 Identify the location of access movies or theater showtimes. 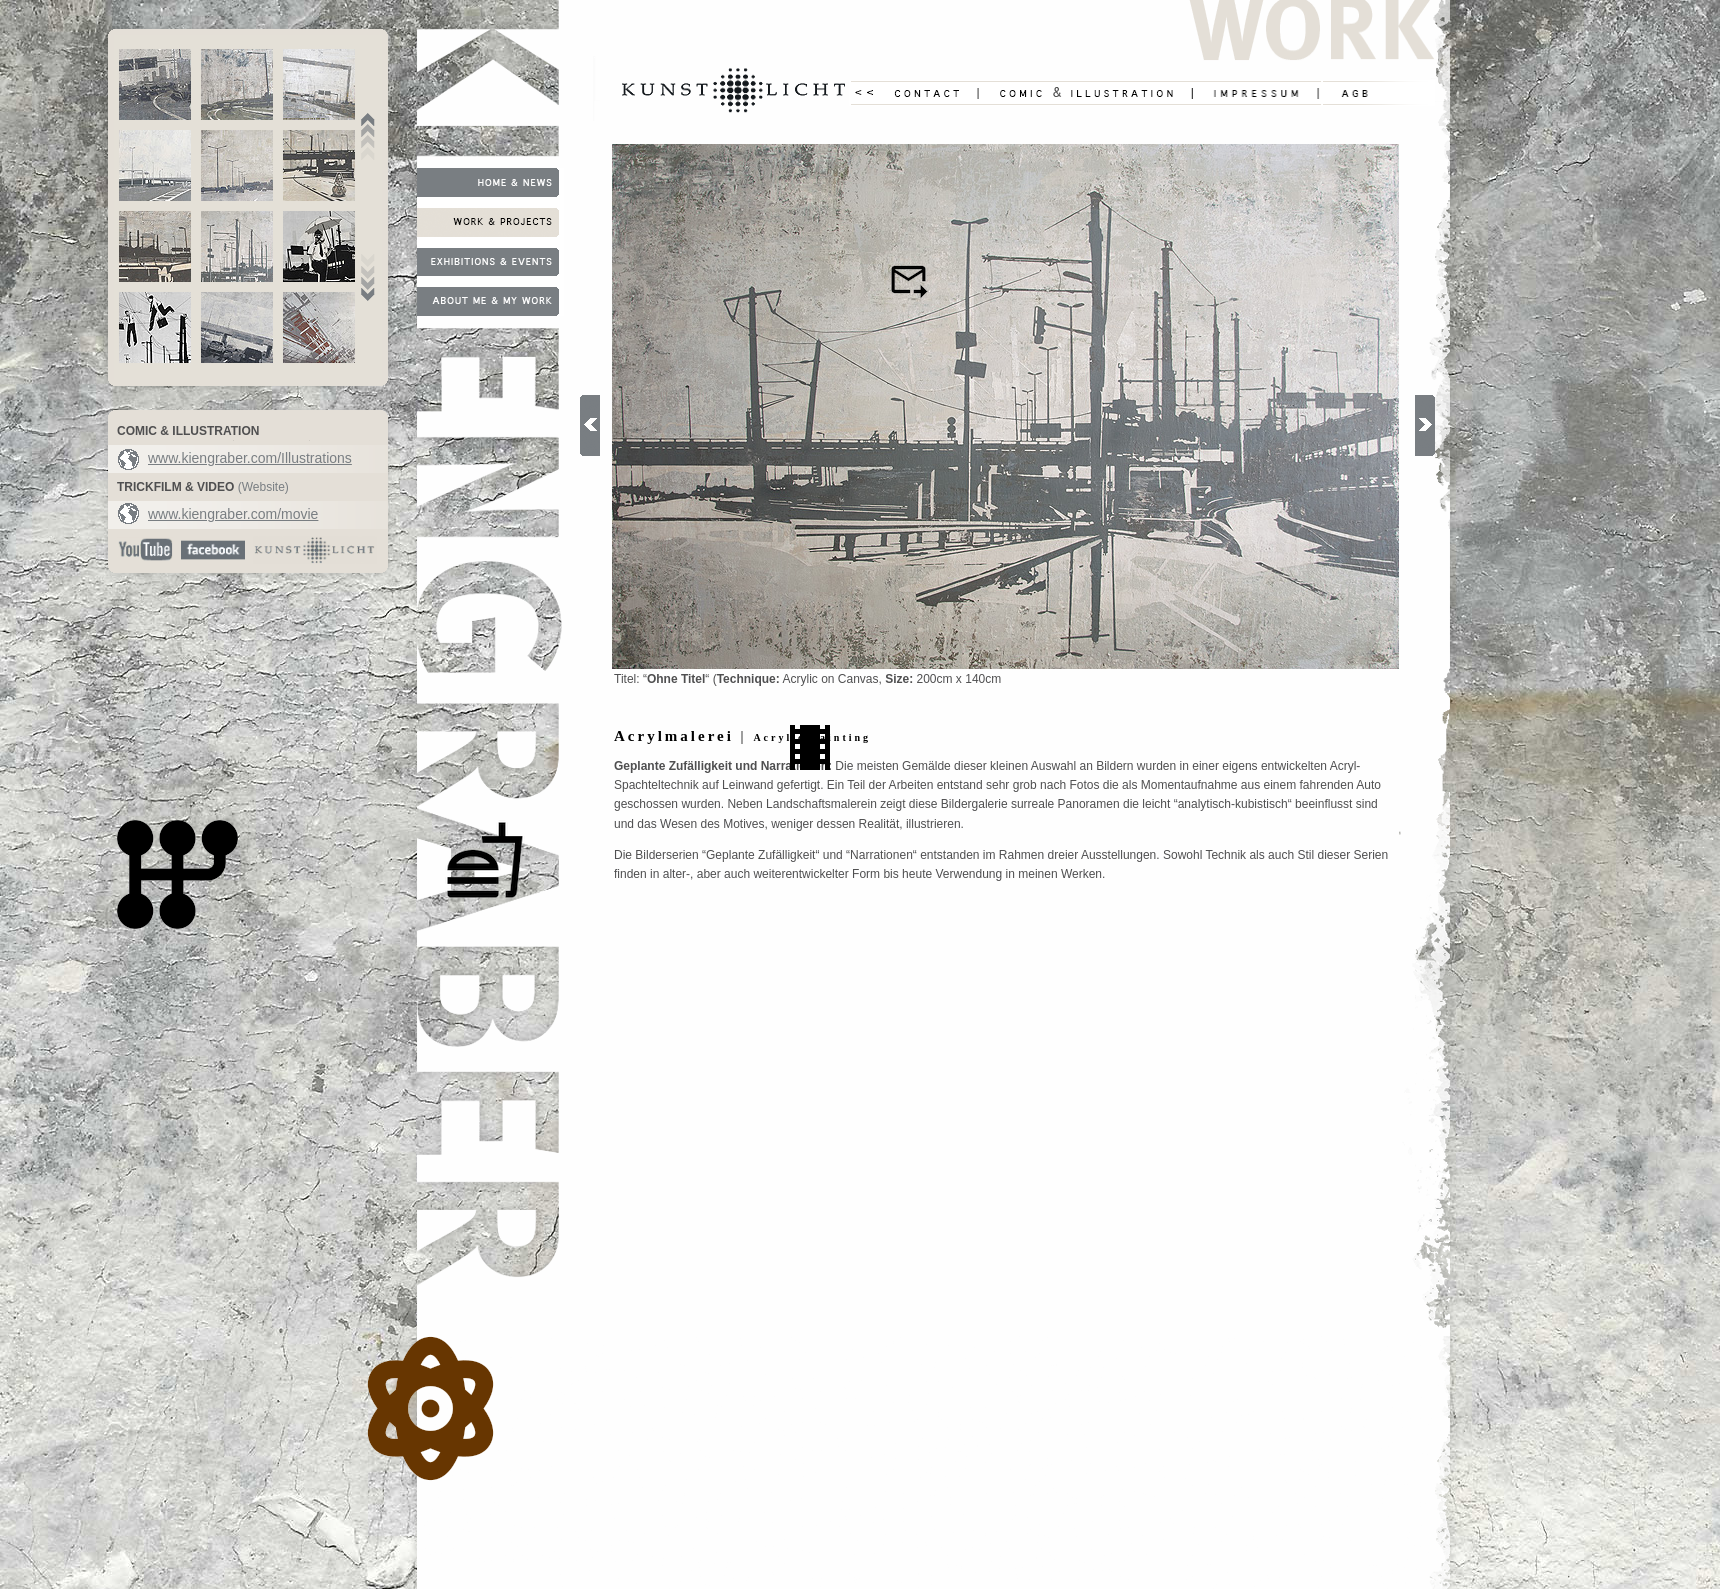
(810, 747).